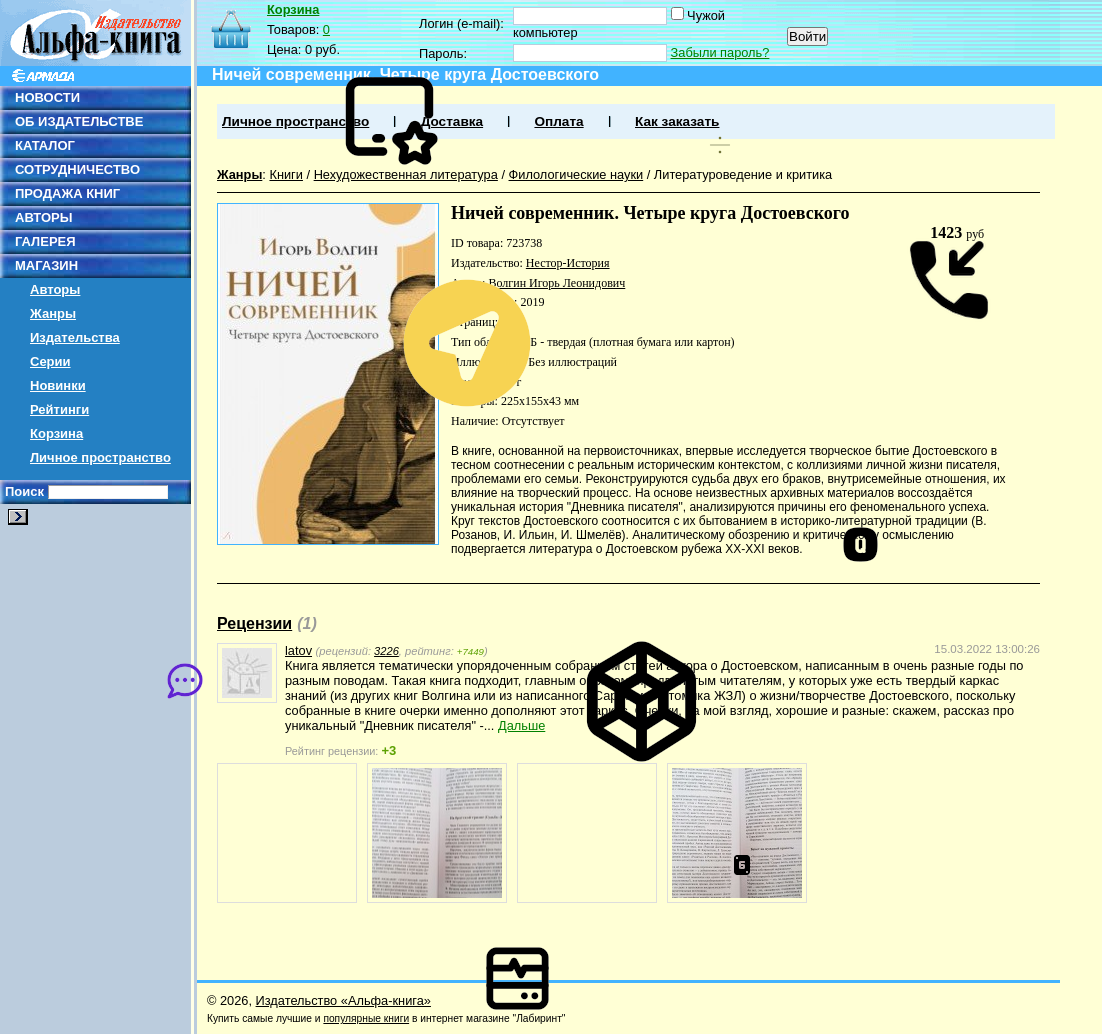 This screenshot has height=1034, width=1102. Describe the element at coordinates (517, 978) in the screenshot. I see `view heart rate or vital signs data` at that location.